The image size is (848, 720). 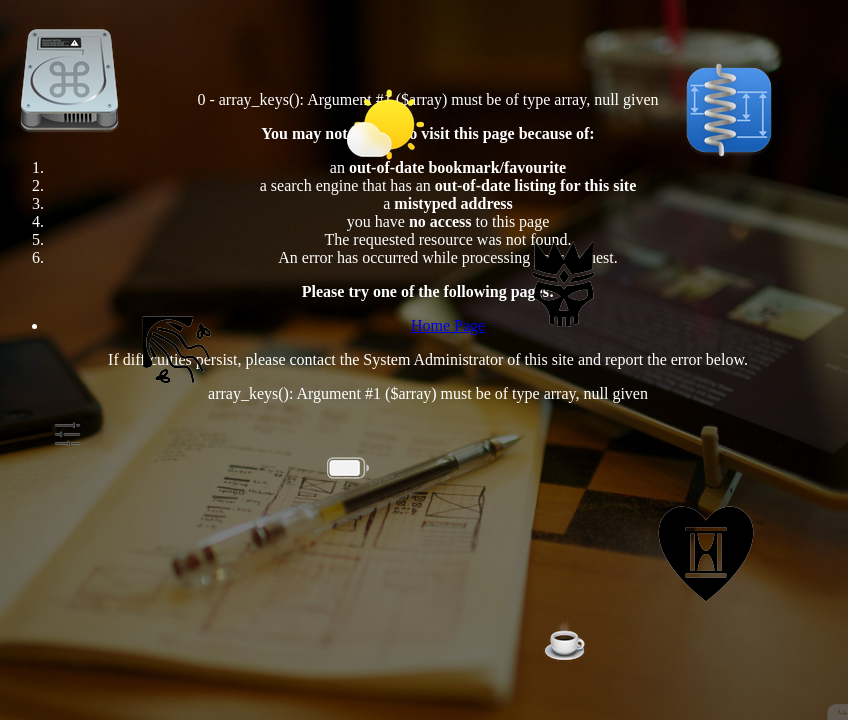 What do you see at coordinates (385, 124) in the screenshot?
I see `indicates partly cloudy weather conditions` at bounding box center [385, 124].